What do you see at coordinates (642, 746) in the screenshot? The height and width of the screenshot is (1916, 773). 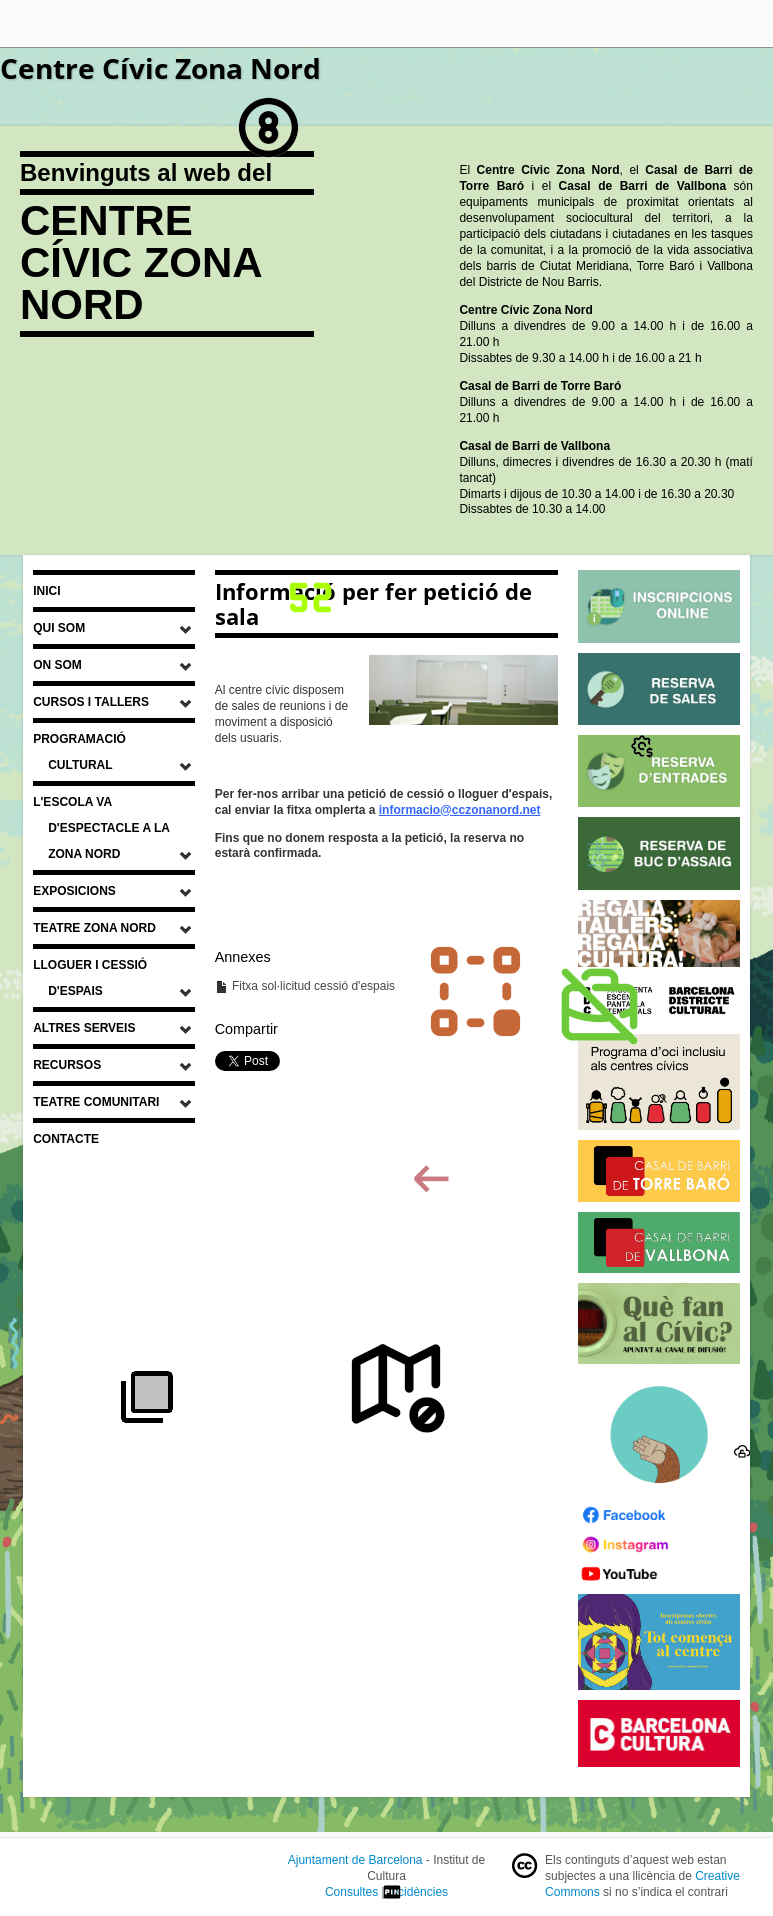 I see `access payment or billing settings` at bounding box center [642, 746].